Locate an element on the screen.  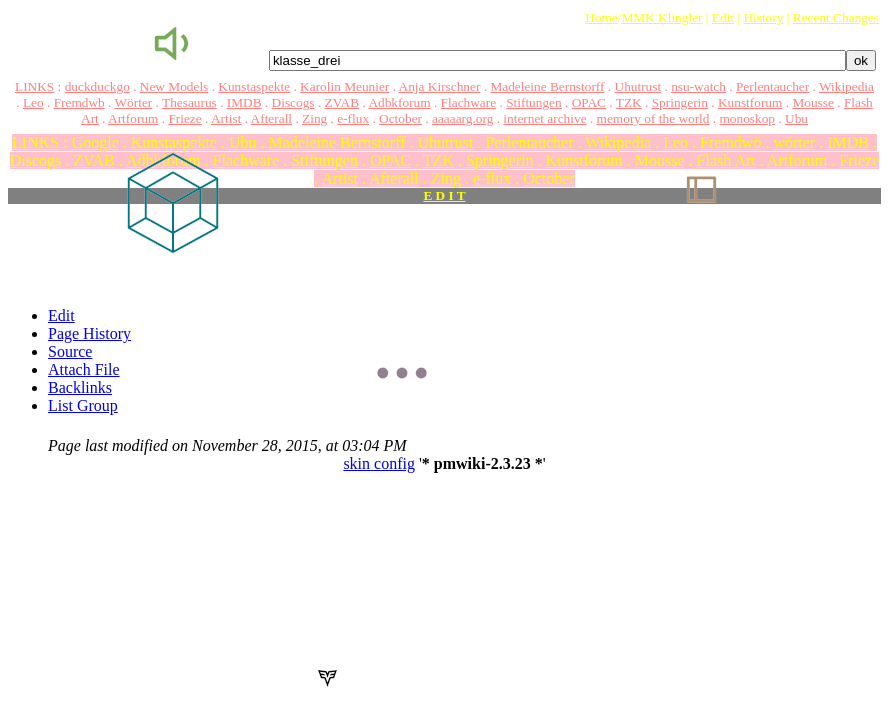
open CodeSignal app or website is located at coordinates (327, 678).